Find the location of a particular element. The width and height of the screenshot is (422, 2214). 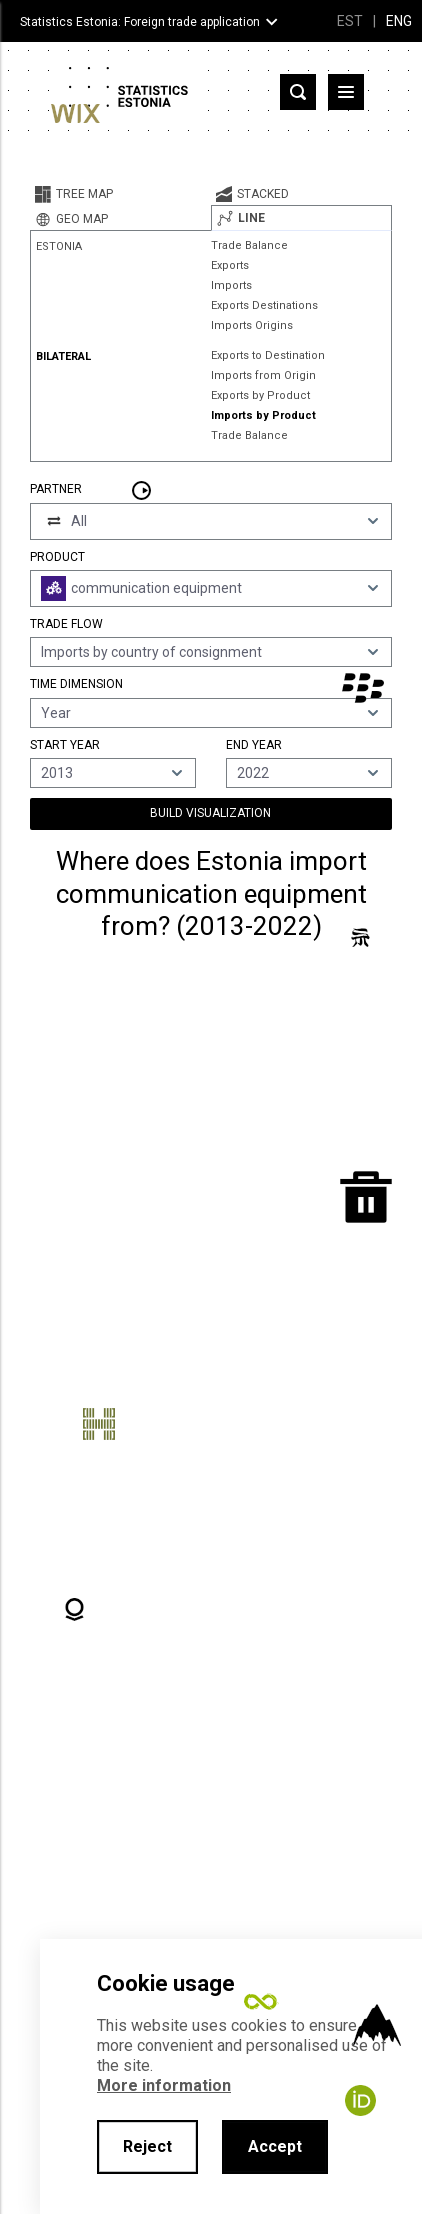

steinberg brand logo is located at coordinates (141, 490).